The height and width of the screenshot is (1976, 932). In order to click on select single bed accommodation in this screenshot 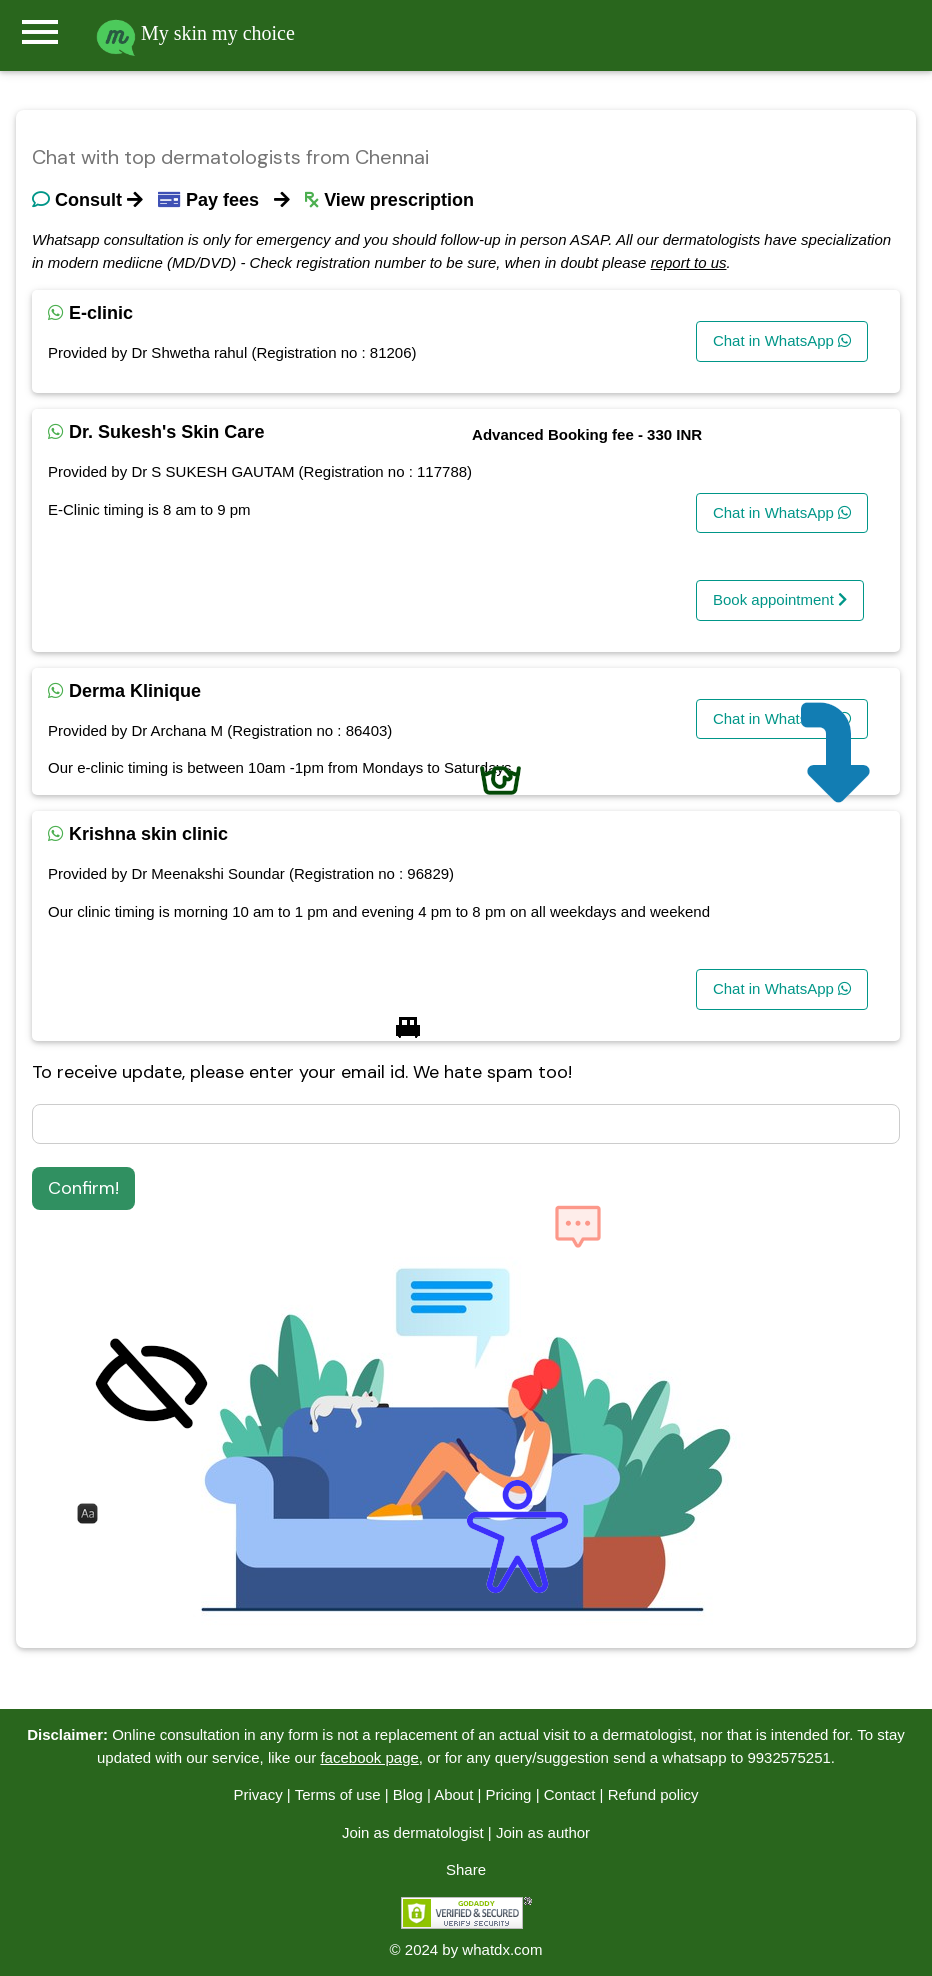, I will do `click(408, 1028)`.